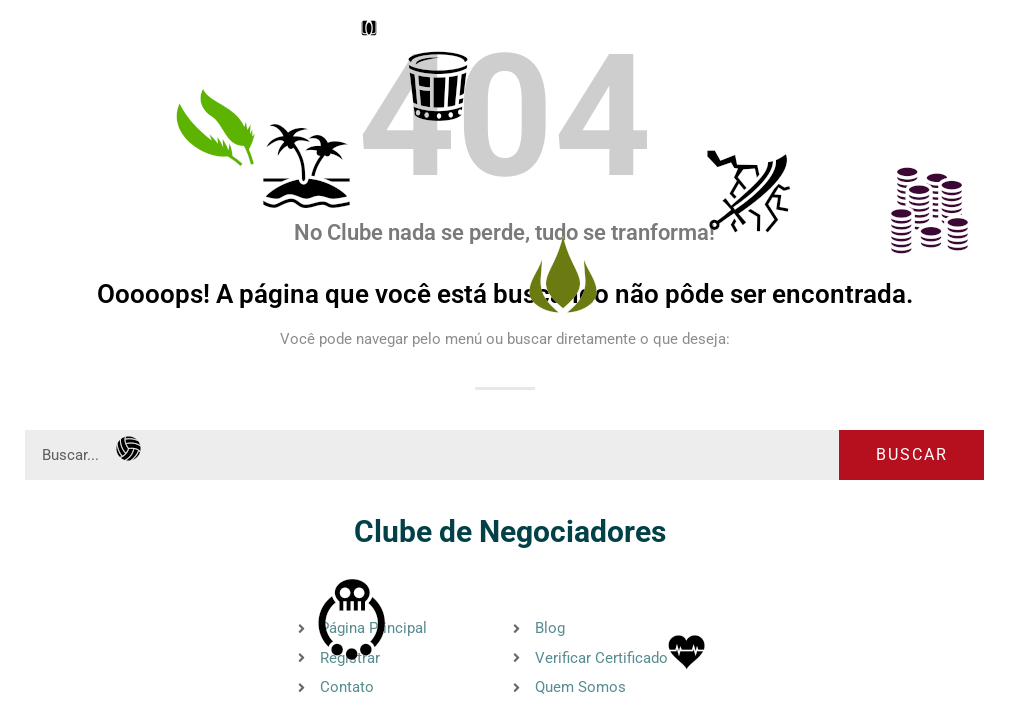  Describe the element at coordinates (748, 191) in the screenshot. I see `activate lightning sword ability` at that location.